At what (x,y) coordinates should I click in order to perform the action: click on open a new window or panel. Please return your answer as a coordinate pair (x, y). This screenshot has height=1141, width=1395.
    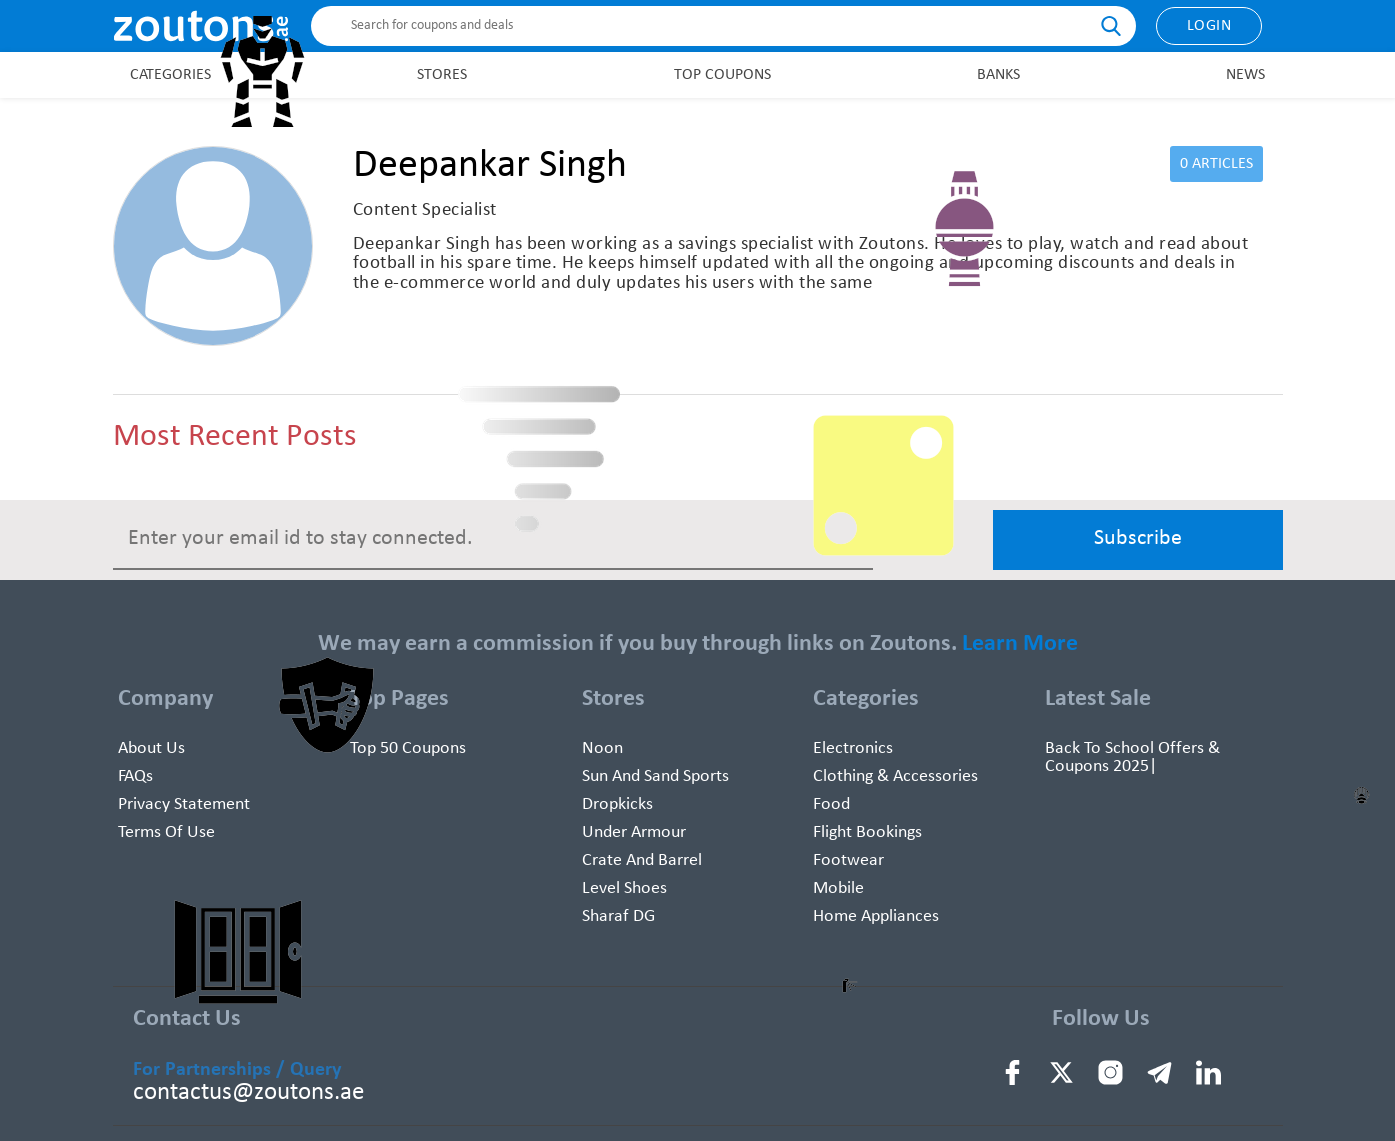
    Looking at the image, I should click on (238, 952).